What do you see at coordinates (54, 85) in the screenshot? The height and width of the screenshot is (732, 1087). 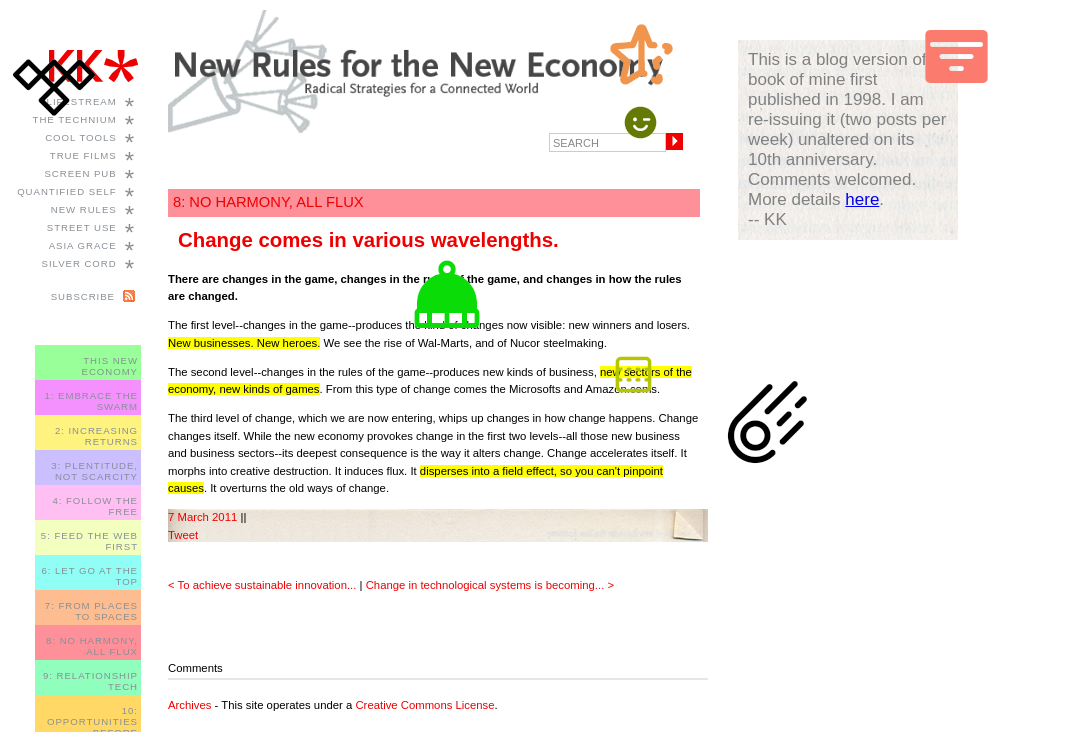 I see `open tidal music streaming app` at bounding box center [54, 85].